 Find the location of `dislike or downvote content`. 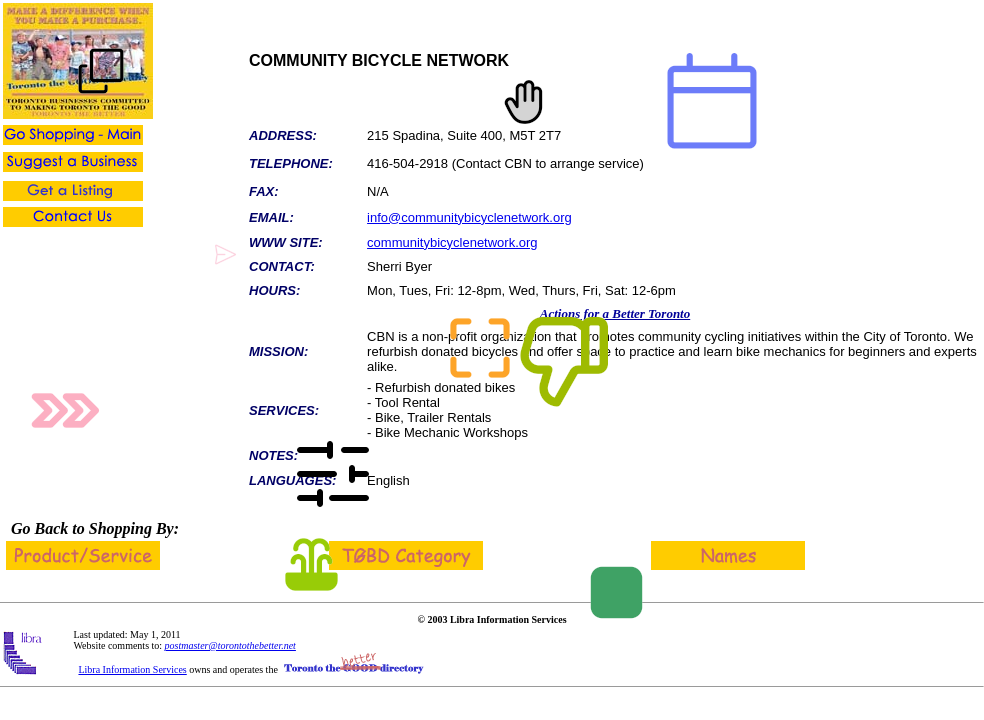

dislike or downvote content is located at coordinates (562, 362).